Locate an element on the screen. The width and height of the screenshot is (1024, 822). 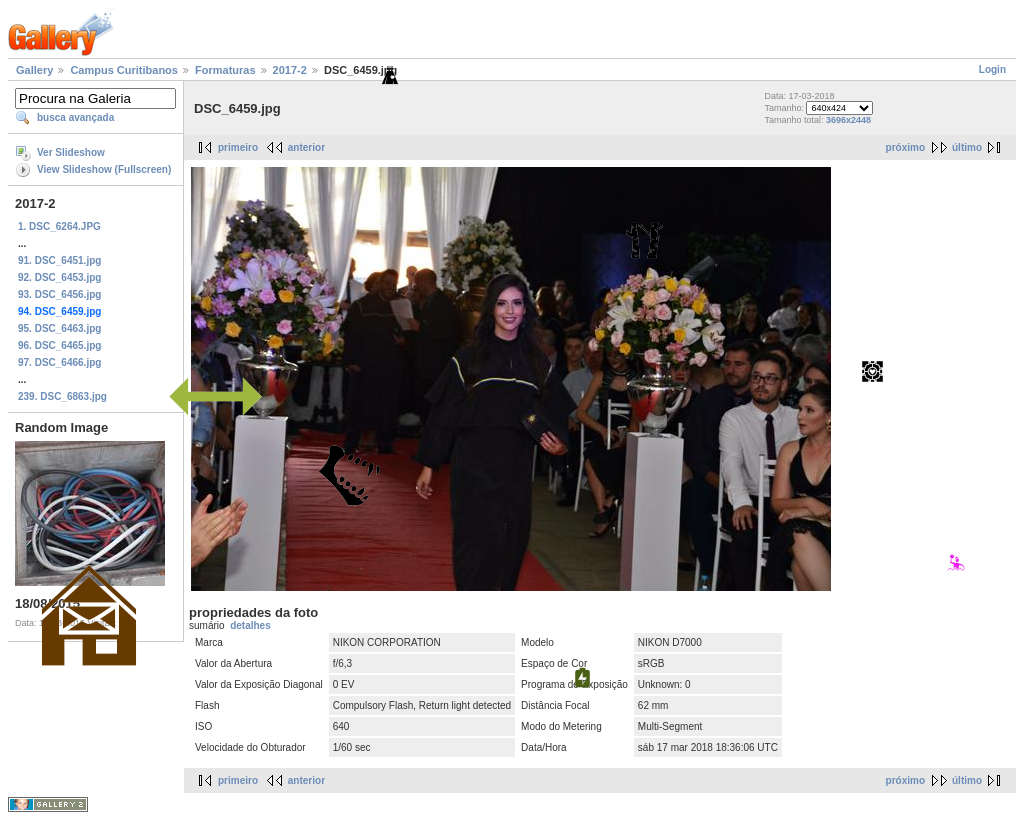
flip image horizontally is located at coordinates (215, 396).